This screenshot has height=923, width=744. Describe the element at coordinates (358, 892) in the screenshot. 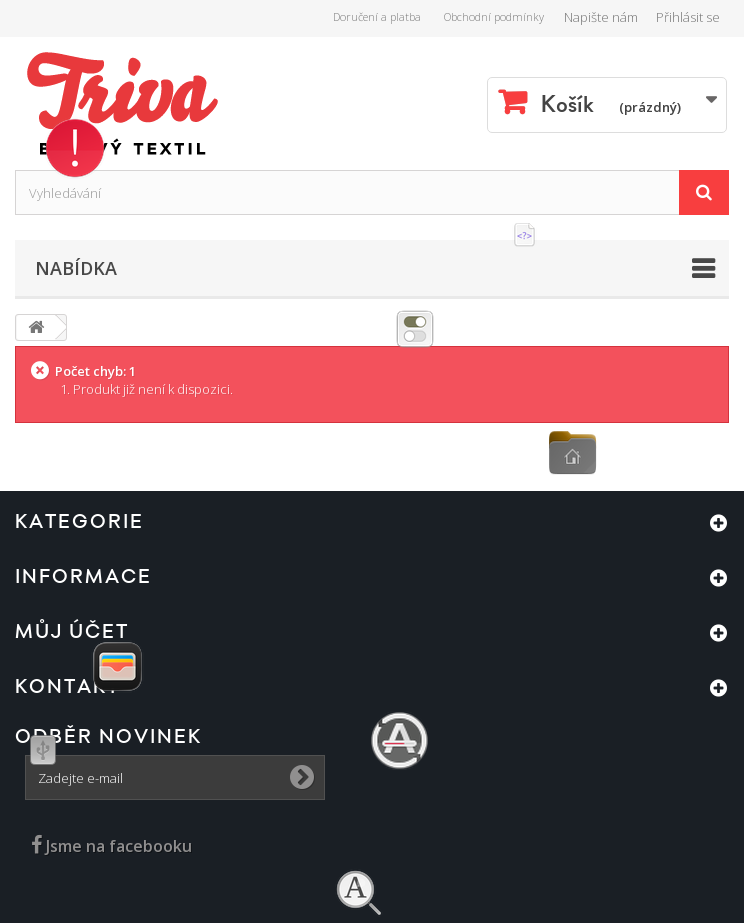

I see `search for text within a document` at that location.